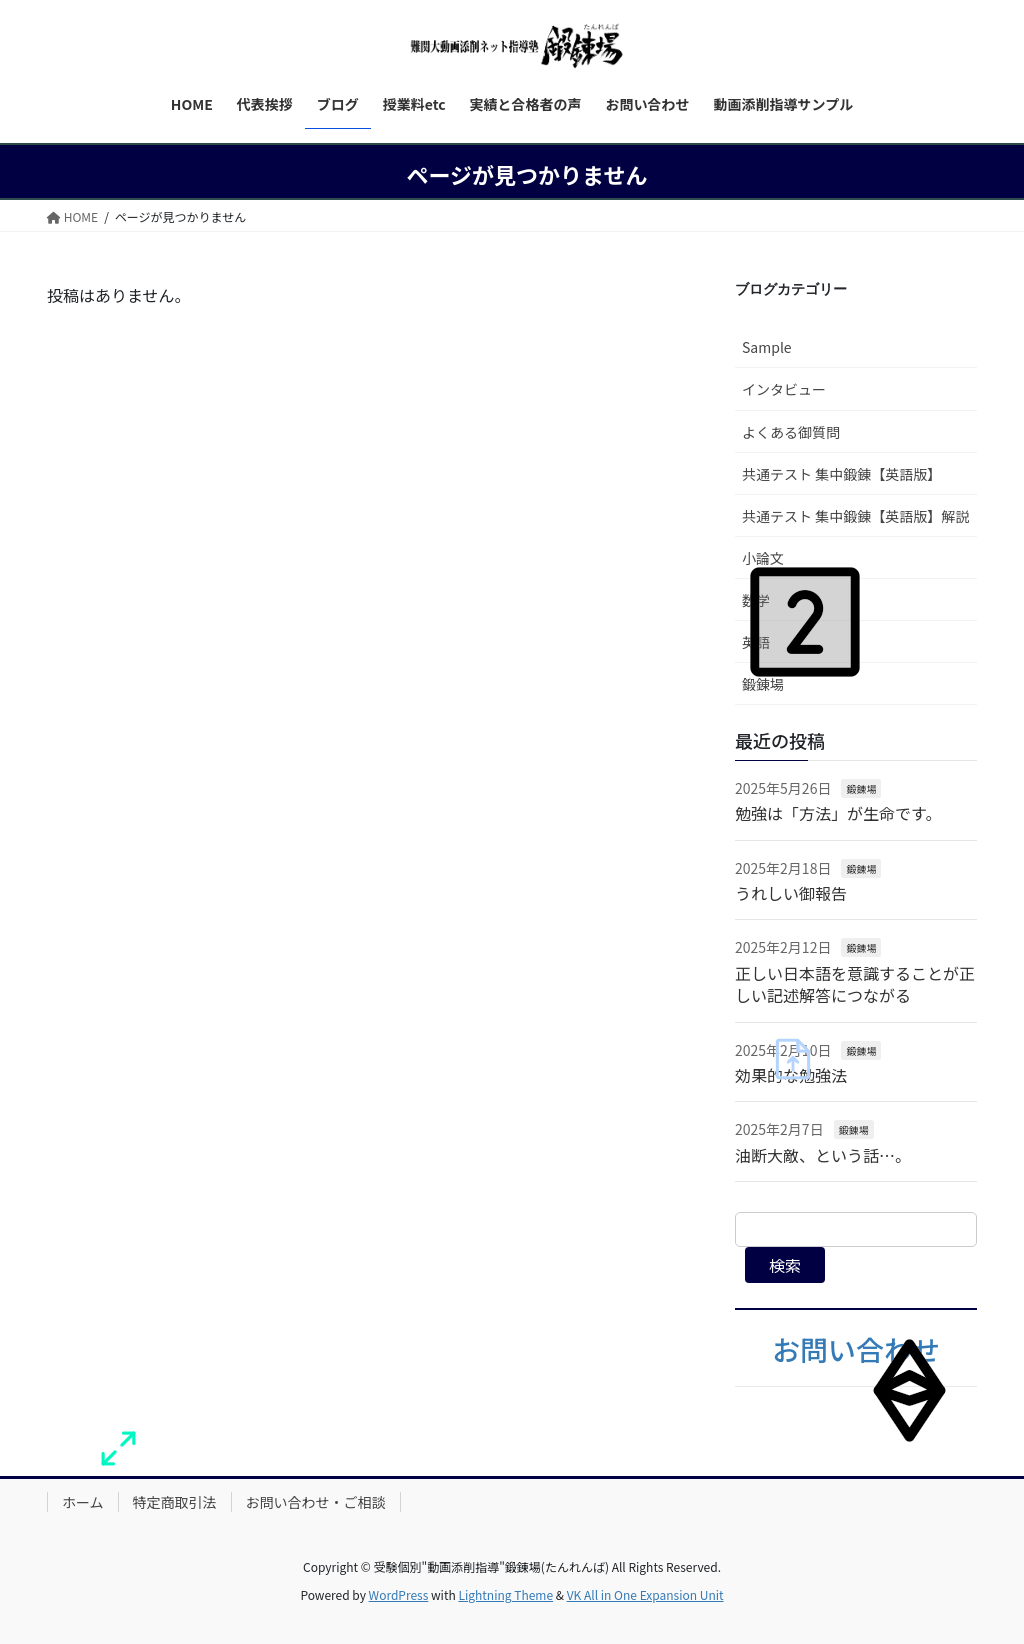  Describe the element at coordinates (909, 1390) in the screenshot. I see `view ethereum wallet balance` at that location.